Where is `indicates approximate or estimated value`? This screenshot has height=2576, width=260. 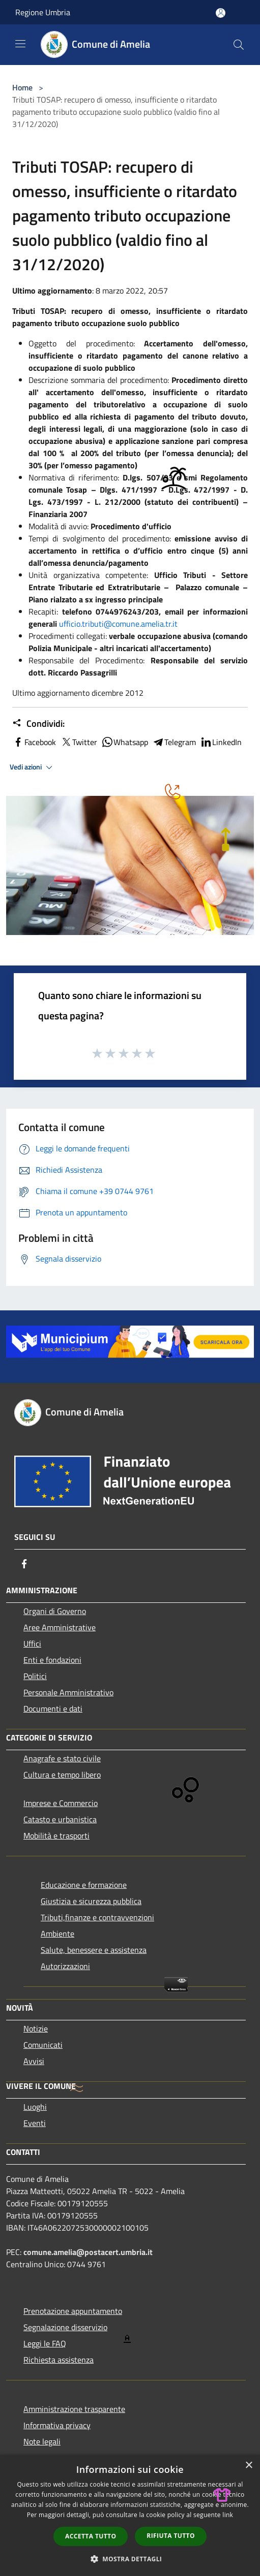
indicates approximate or estimated value is located at coordinates (76, 2088).